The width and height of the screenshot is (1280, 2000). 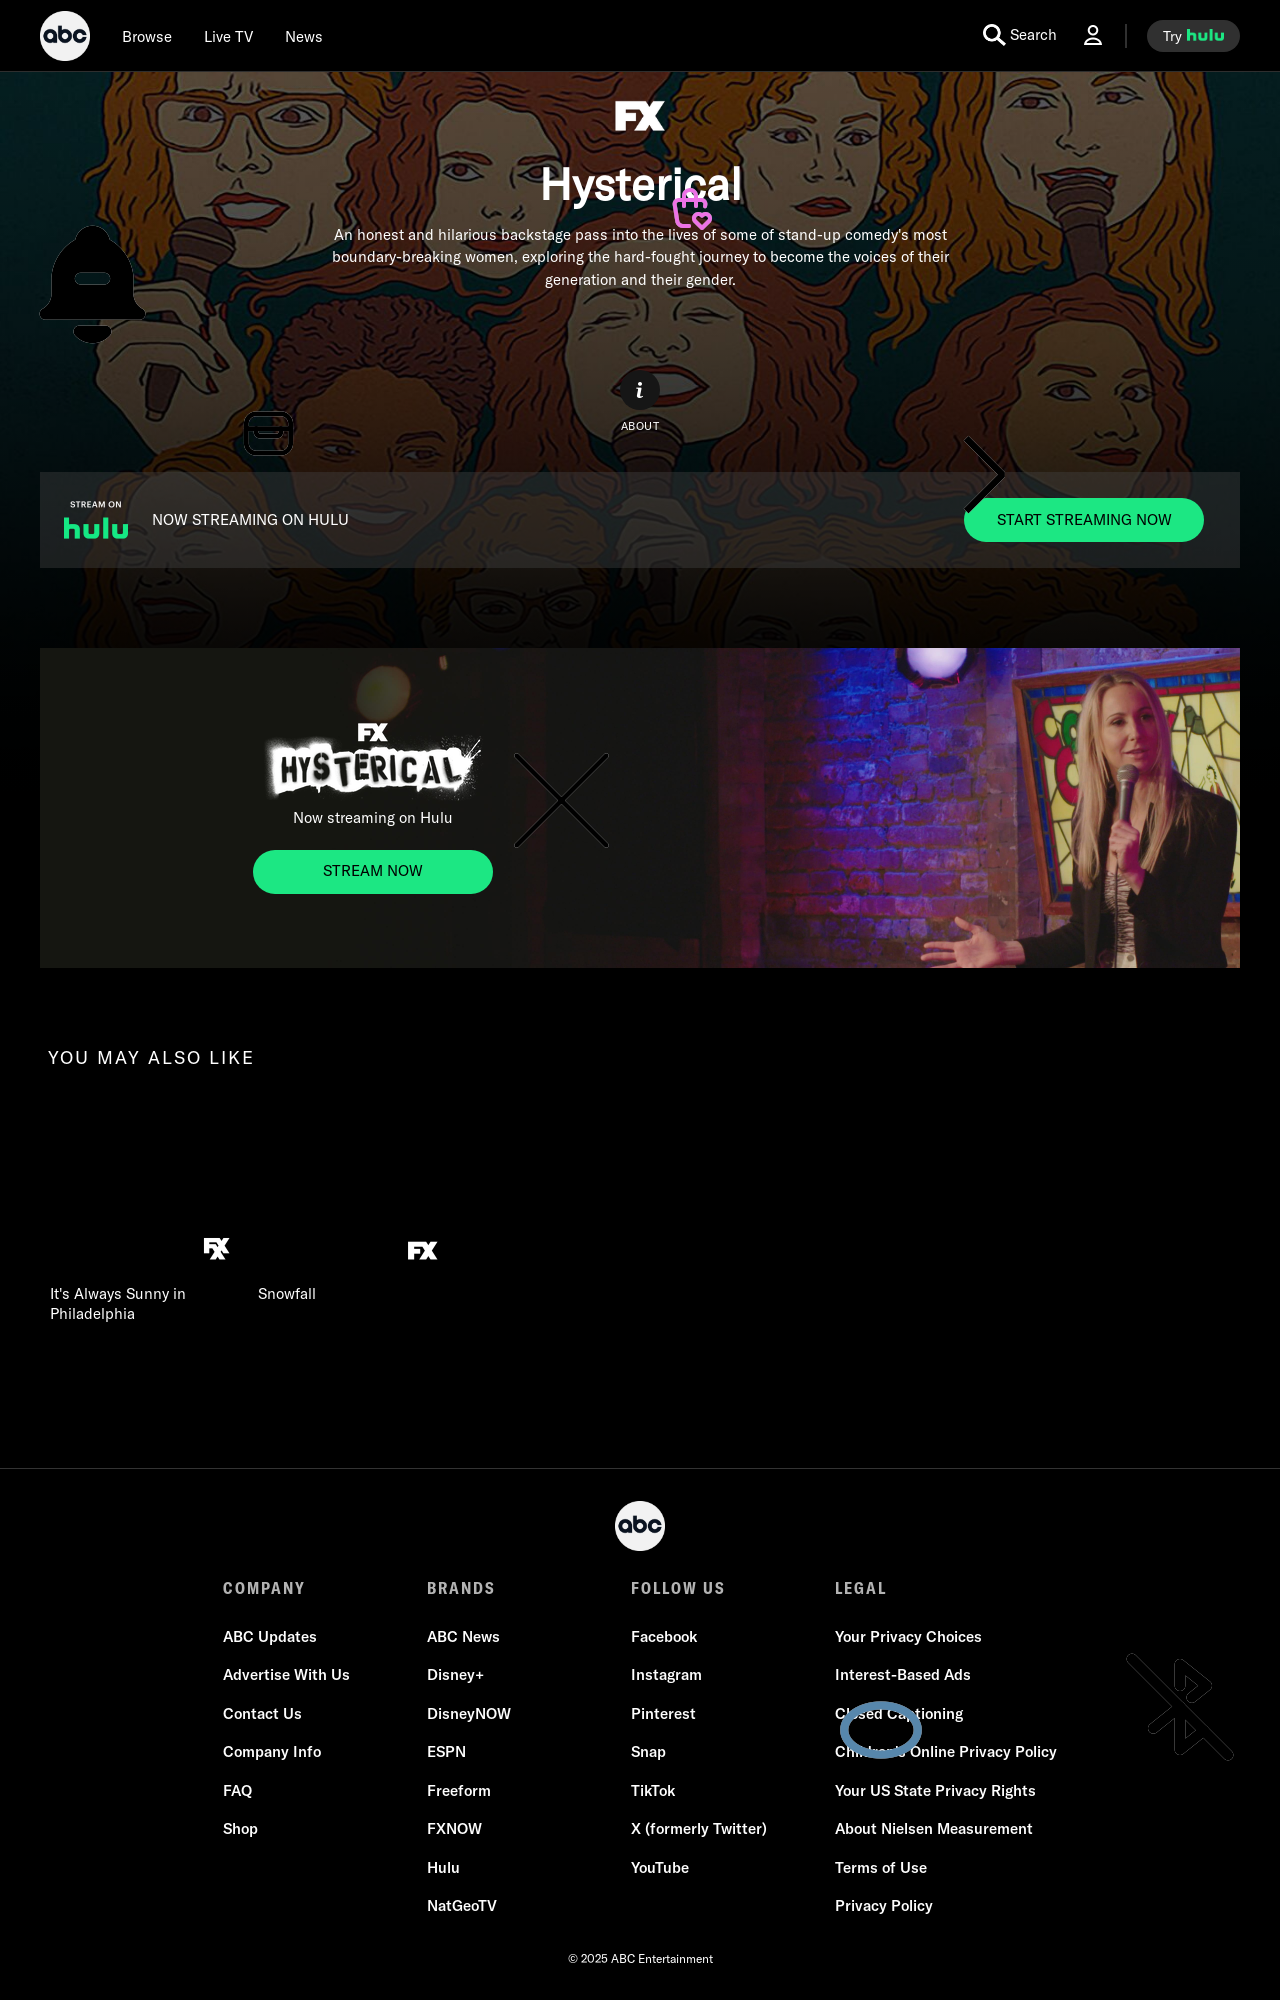 I want to click on airpods case battery or connection status, so click(x=268, y=433).